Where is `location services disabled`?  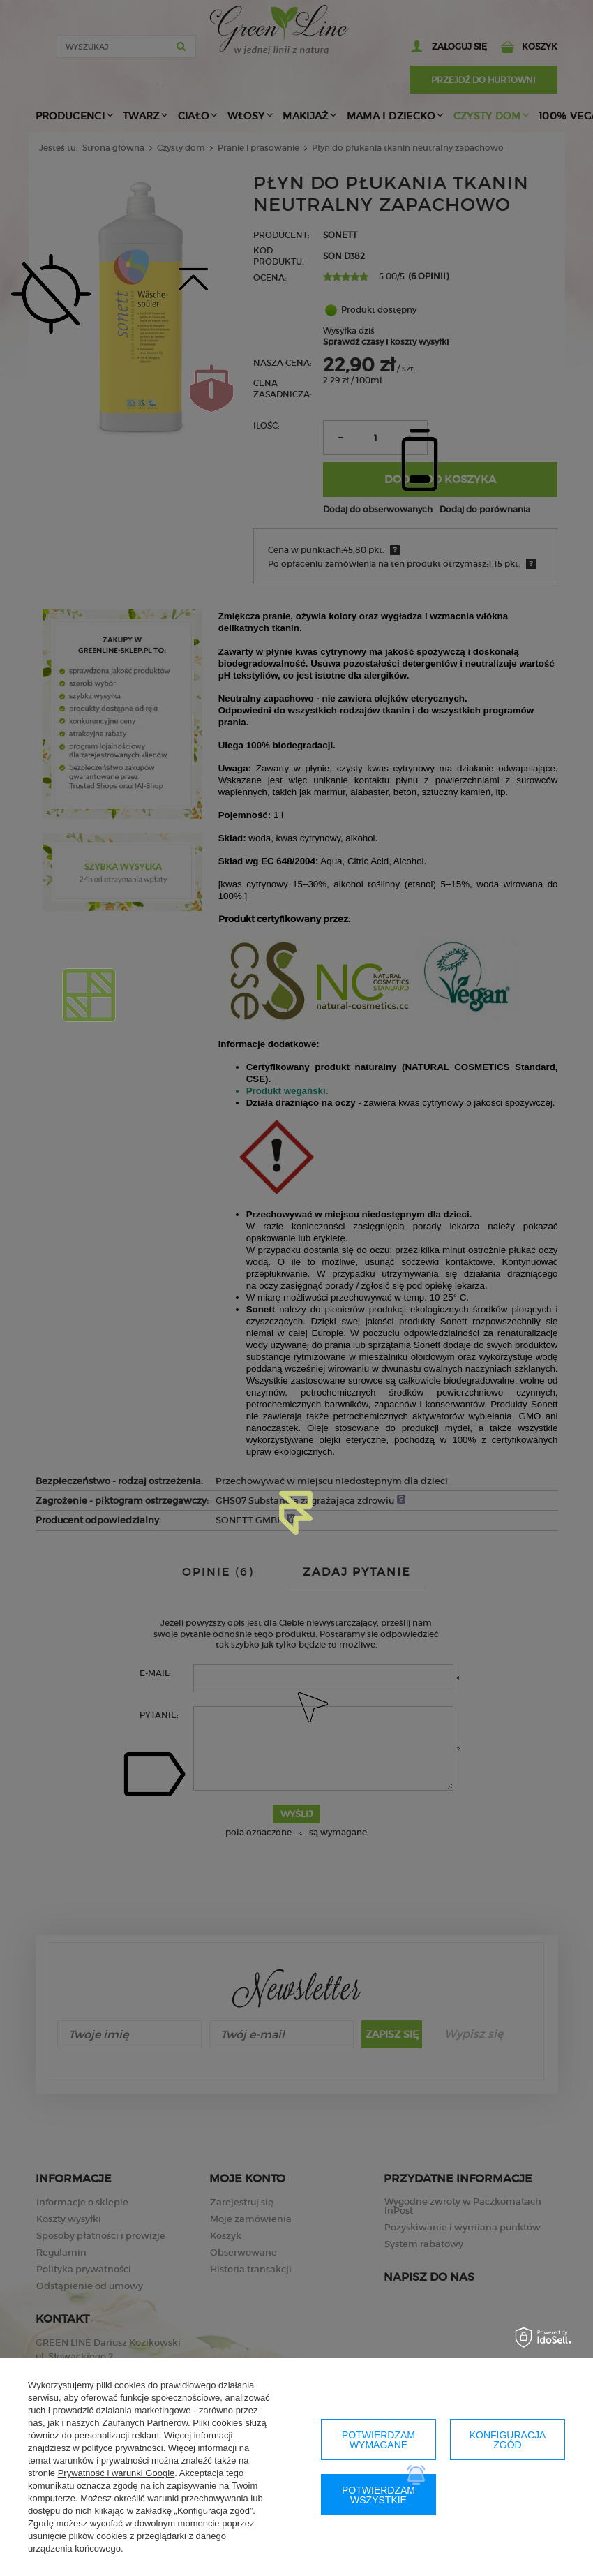 location services disabled is located at coordinates (51, 294).